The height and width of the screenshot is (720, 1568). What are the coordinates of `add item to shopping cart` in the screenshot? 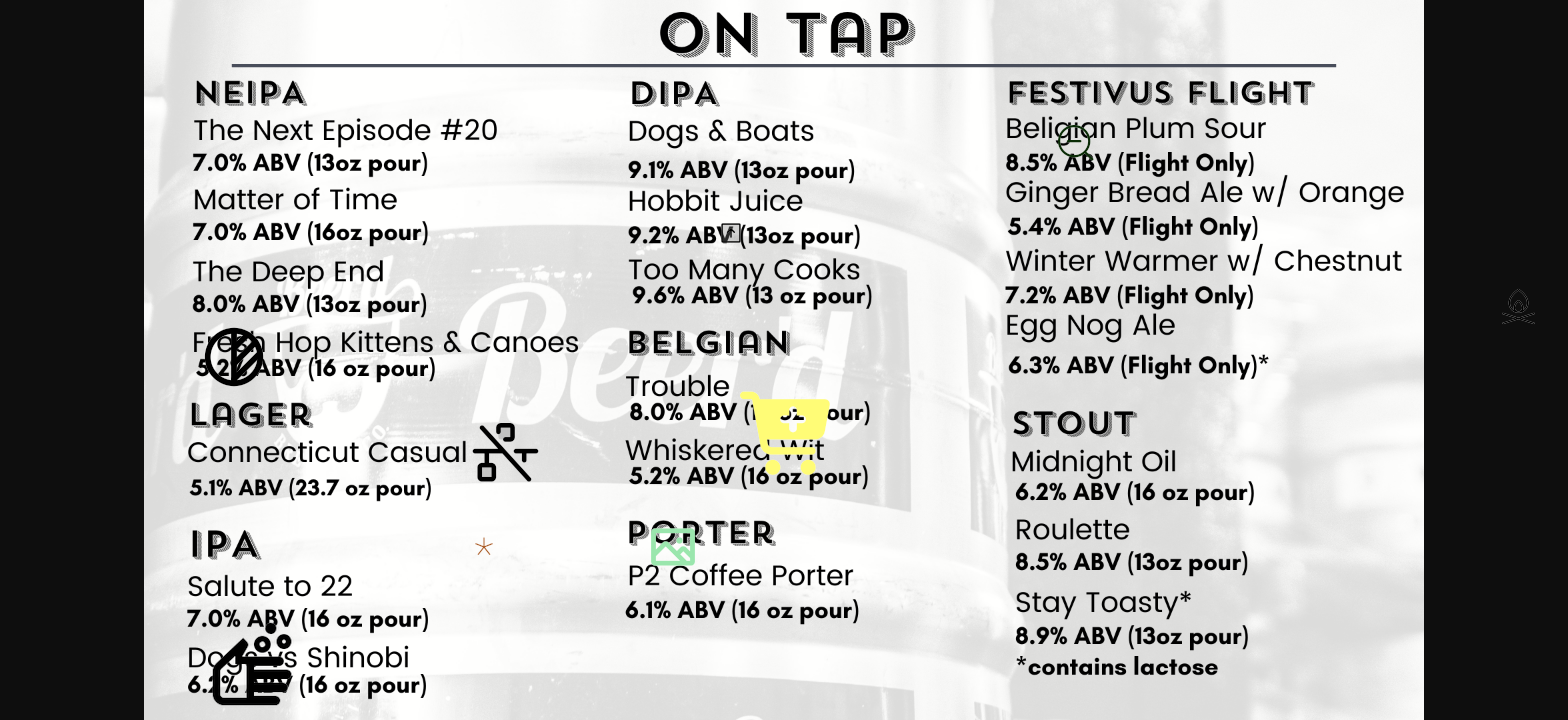 It's located at (790, 434).